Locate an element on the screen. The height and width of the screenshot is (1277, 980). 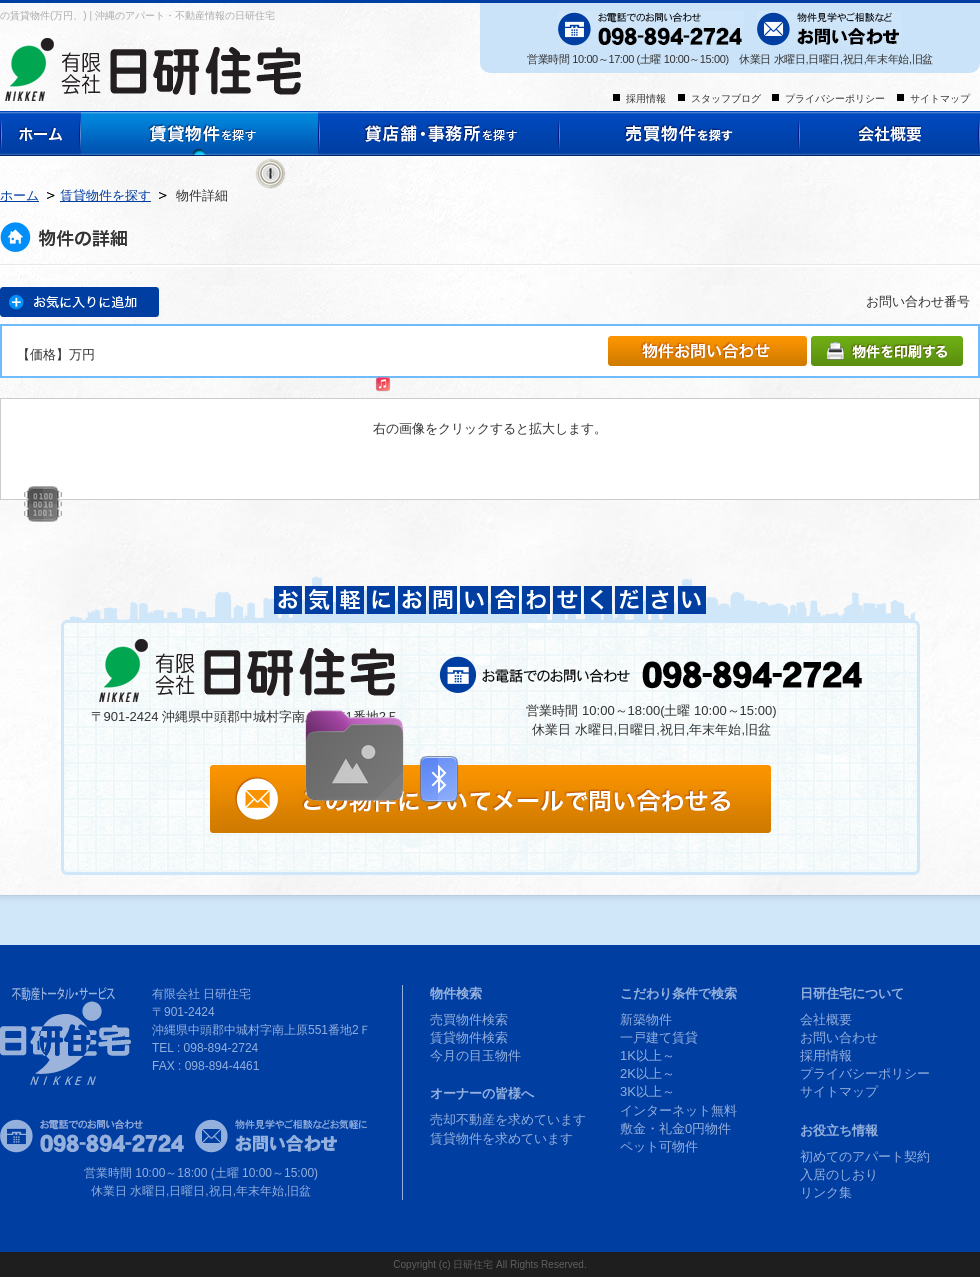
indicates bluetooth is currently active is located at coordinates (439, 779).